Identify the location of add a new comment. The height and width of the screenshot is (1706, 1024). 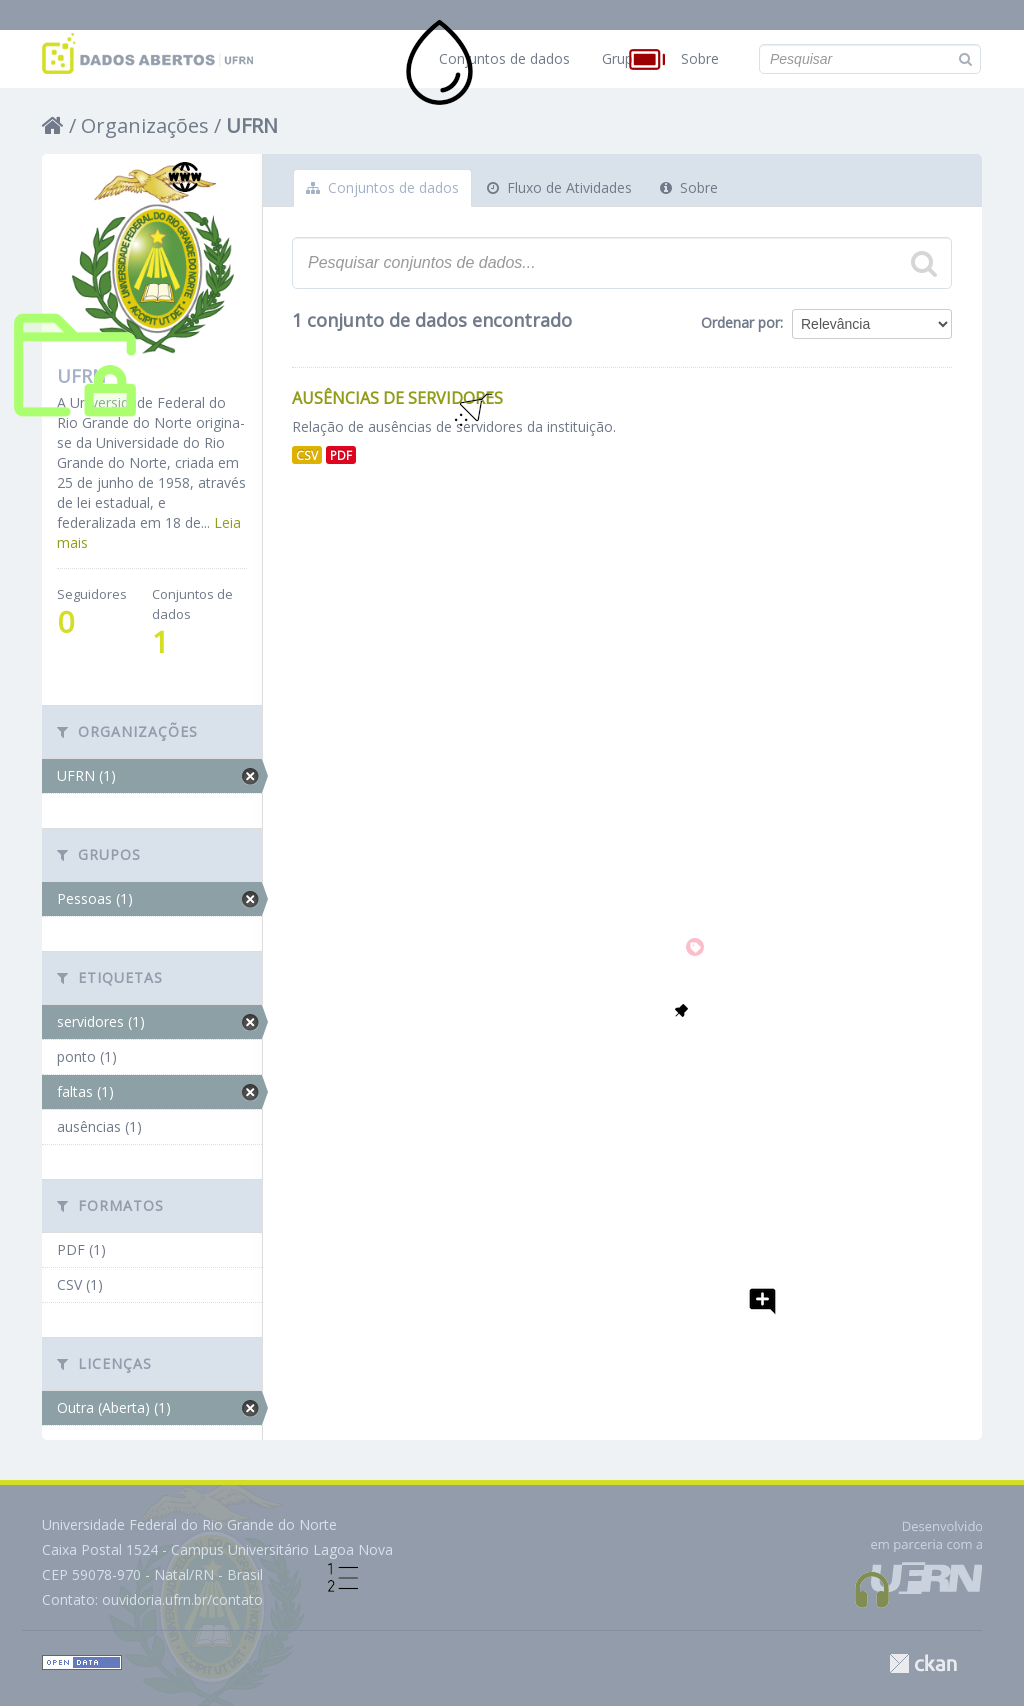
(762, 1301).